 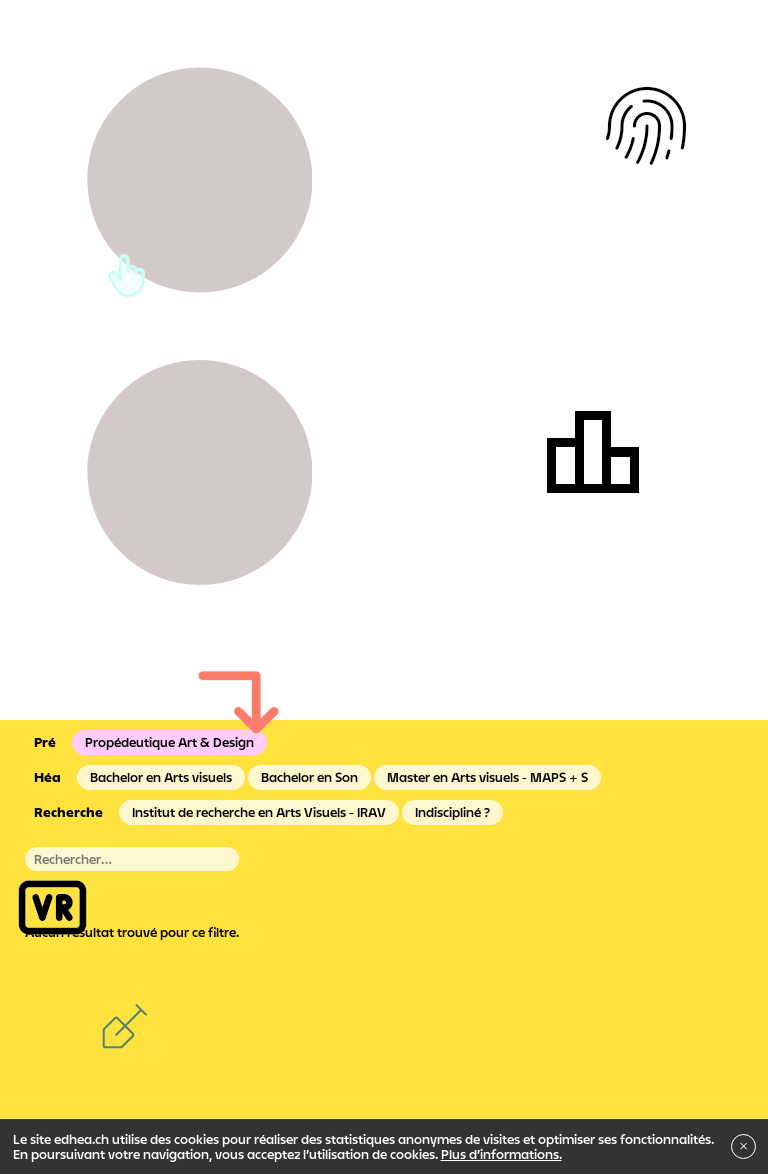 What do you see at coordinates (52, 907) in the screenshot?
I see `access virtual reality mode or features` at bounding box center [52, 907].